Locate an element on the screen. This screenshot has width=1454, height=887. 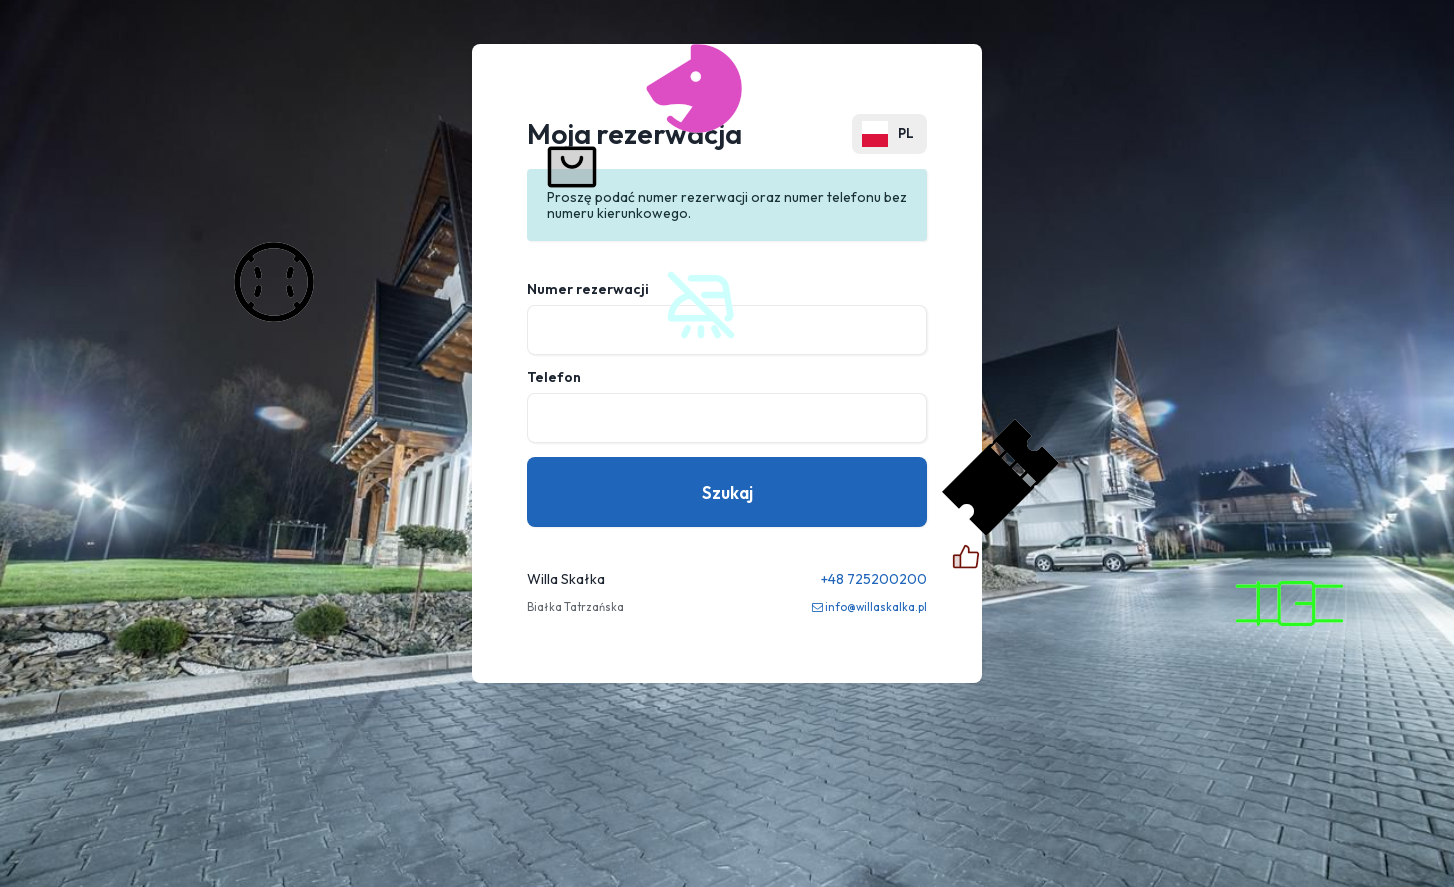
view baseball scores or stats is located at coordinates (274, 282).